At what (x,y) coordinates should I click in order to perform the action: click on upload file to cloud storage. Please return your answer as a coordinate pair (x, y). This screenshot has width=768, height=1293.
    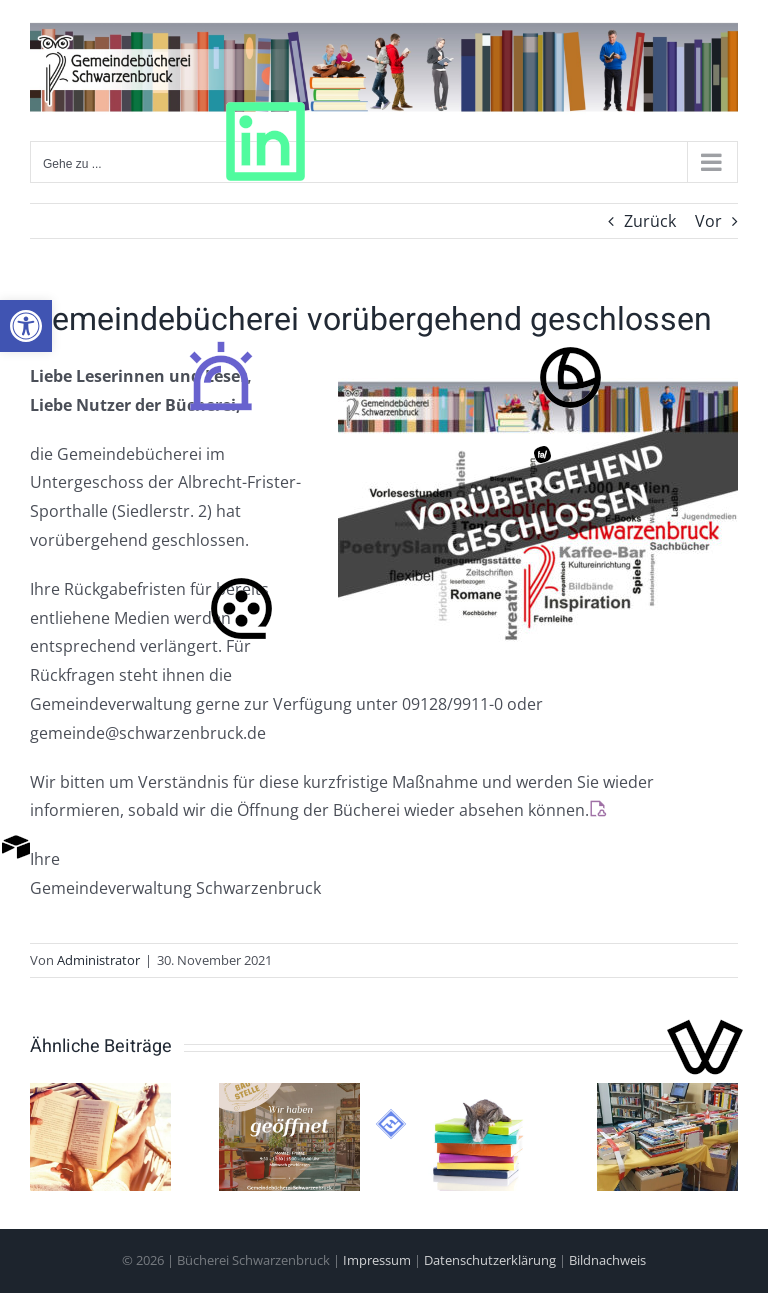
    Looking at the image, I should click on (597, 808).